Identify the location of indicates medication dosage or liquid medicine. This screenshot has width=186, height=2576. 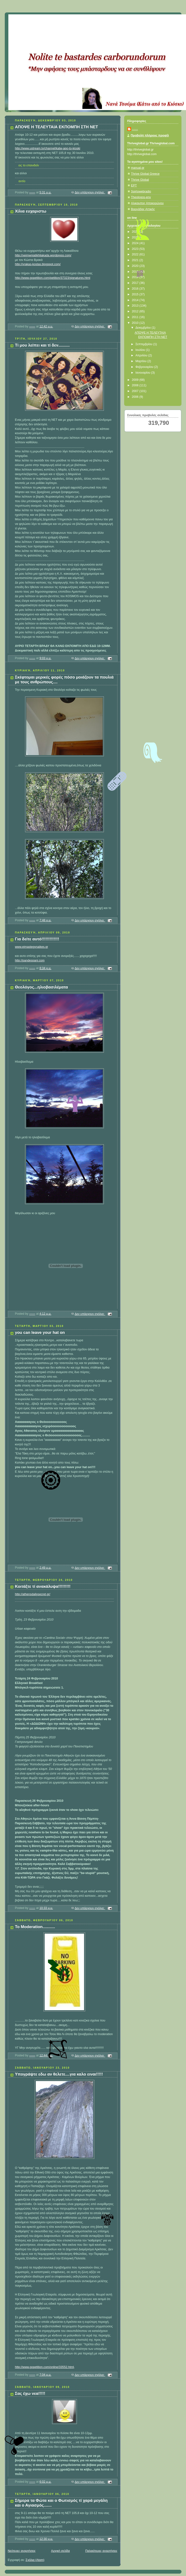
(14, 2445).